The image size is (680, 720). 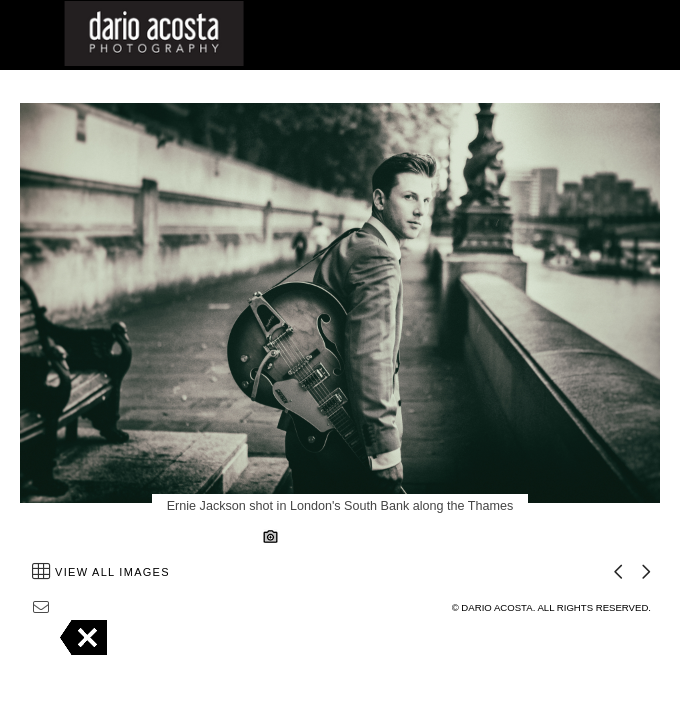 What do you see at coordinates (83, 637) in the screenshot?
I see `delete the last character entered` at bounding box center [83, 637].